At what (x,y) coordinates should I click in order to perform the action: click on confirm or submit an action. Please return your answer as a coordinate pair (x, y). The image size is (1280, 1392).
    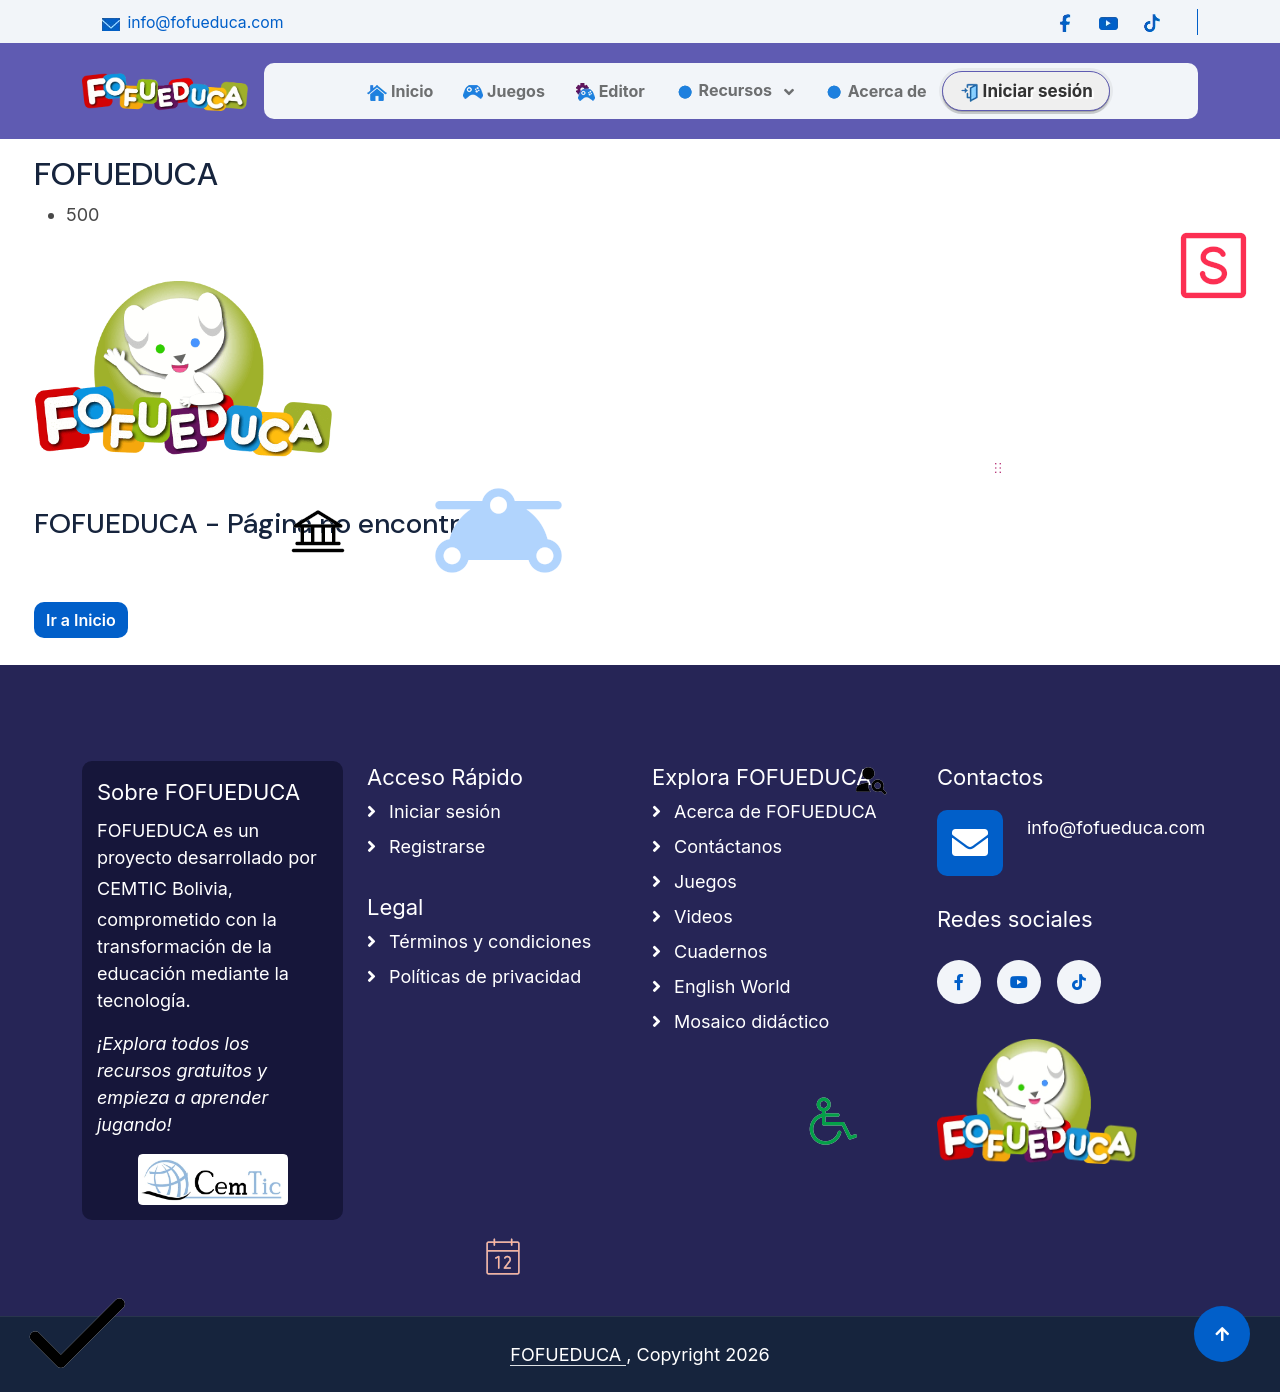
    Looking at the image, I should click on (75, 1329).